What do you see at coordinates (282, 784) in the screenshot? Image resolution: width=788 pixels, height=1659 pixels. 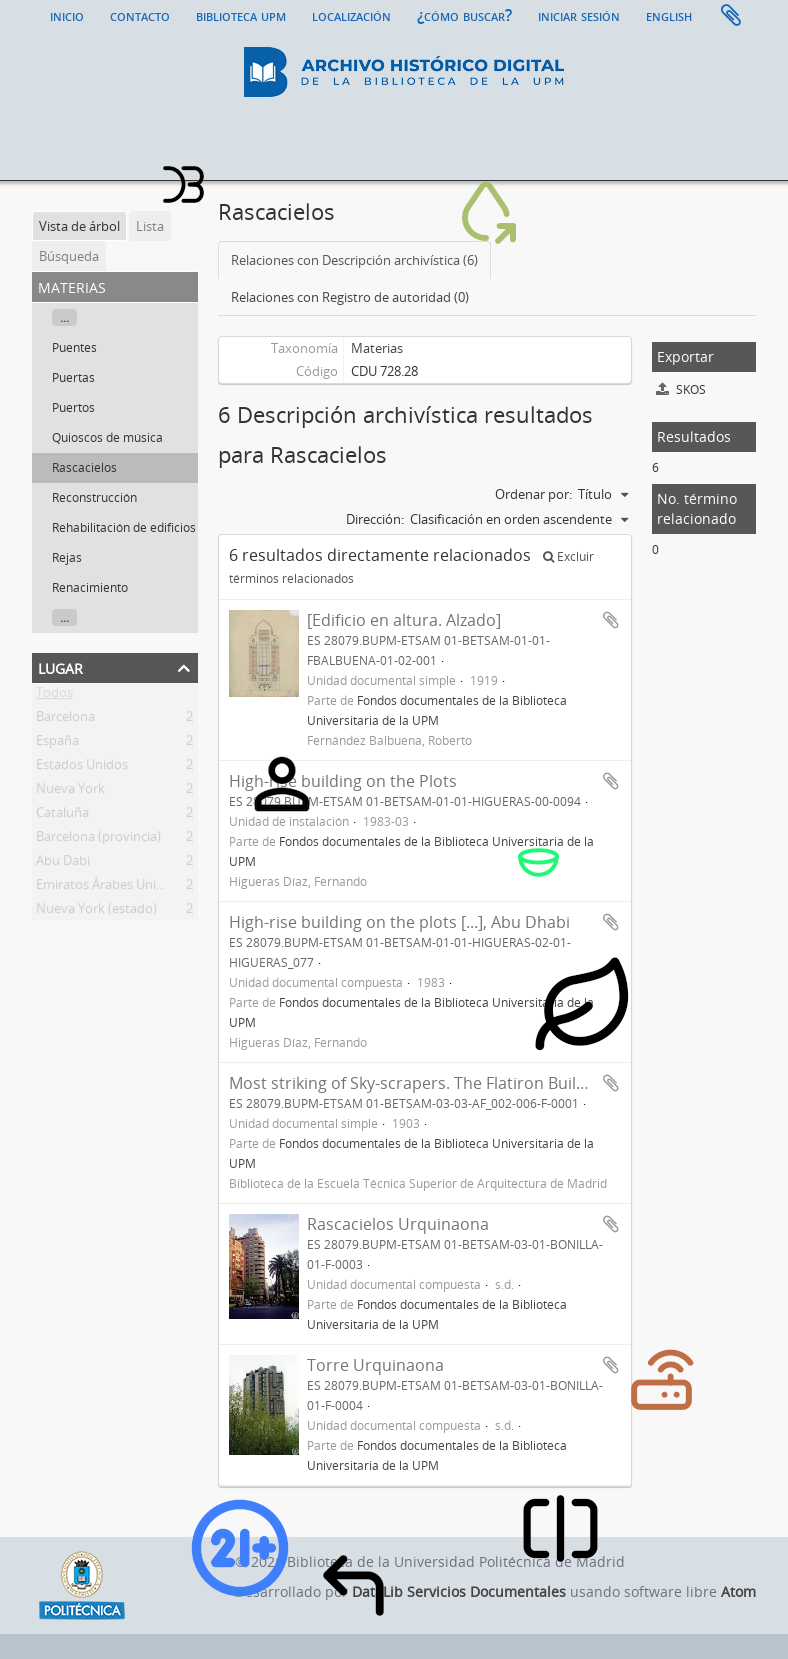 I see `view your profile` at bounding box center [282, 784].